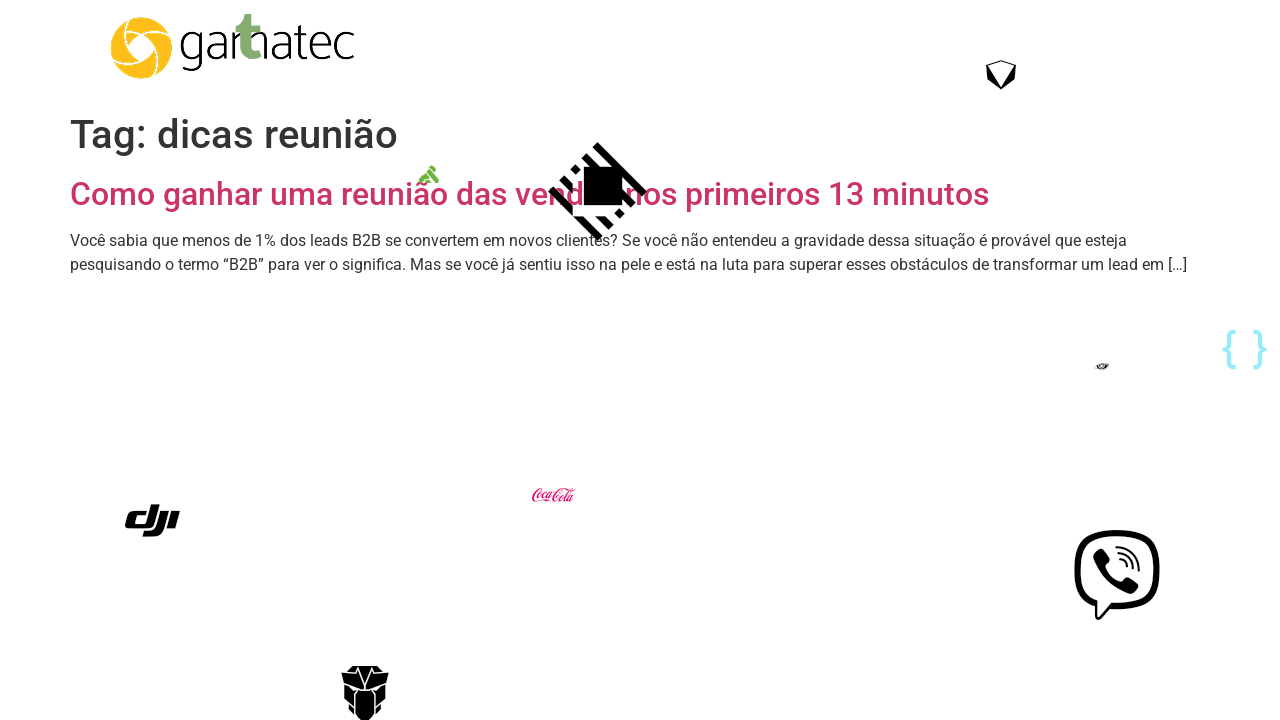  What do you see at coordinates (365, 693) in the screenshot?
I see `PrimeVue UI component library logo` at bounding box center [365, 693].